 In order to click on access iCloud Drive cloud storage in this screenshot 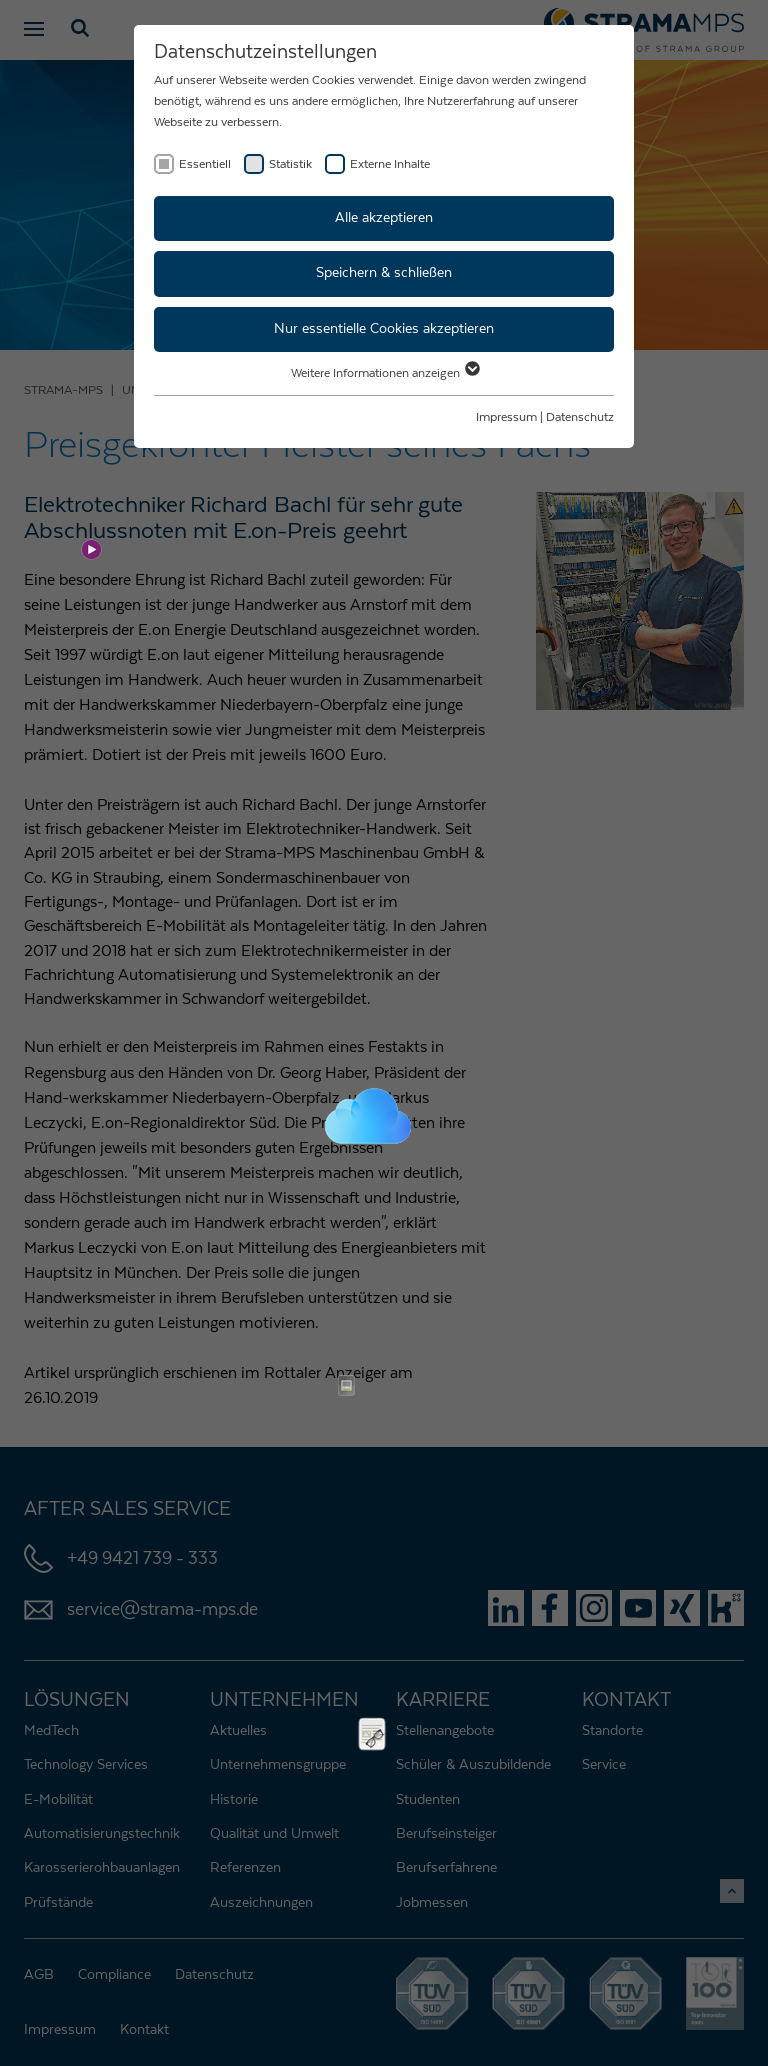, I will do `click(368, 1116)`.